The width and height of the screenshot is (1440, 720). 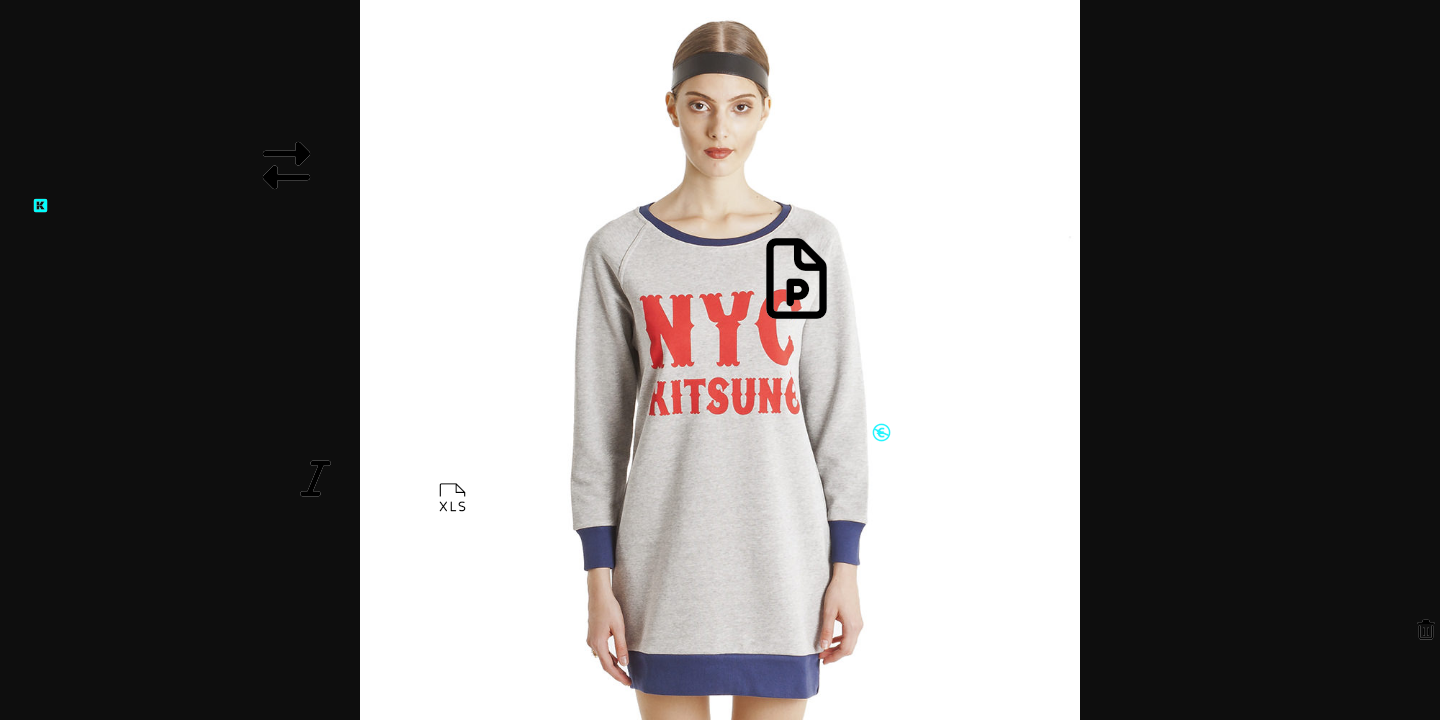 What do you see at coordinates (286, 165) in the screenshot?
I see `swap or exchange items` at bounding box center [286, 165].